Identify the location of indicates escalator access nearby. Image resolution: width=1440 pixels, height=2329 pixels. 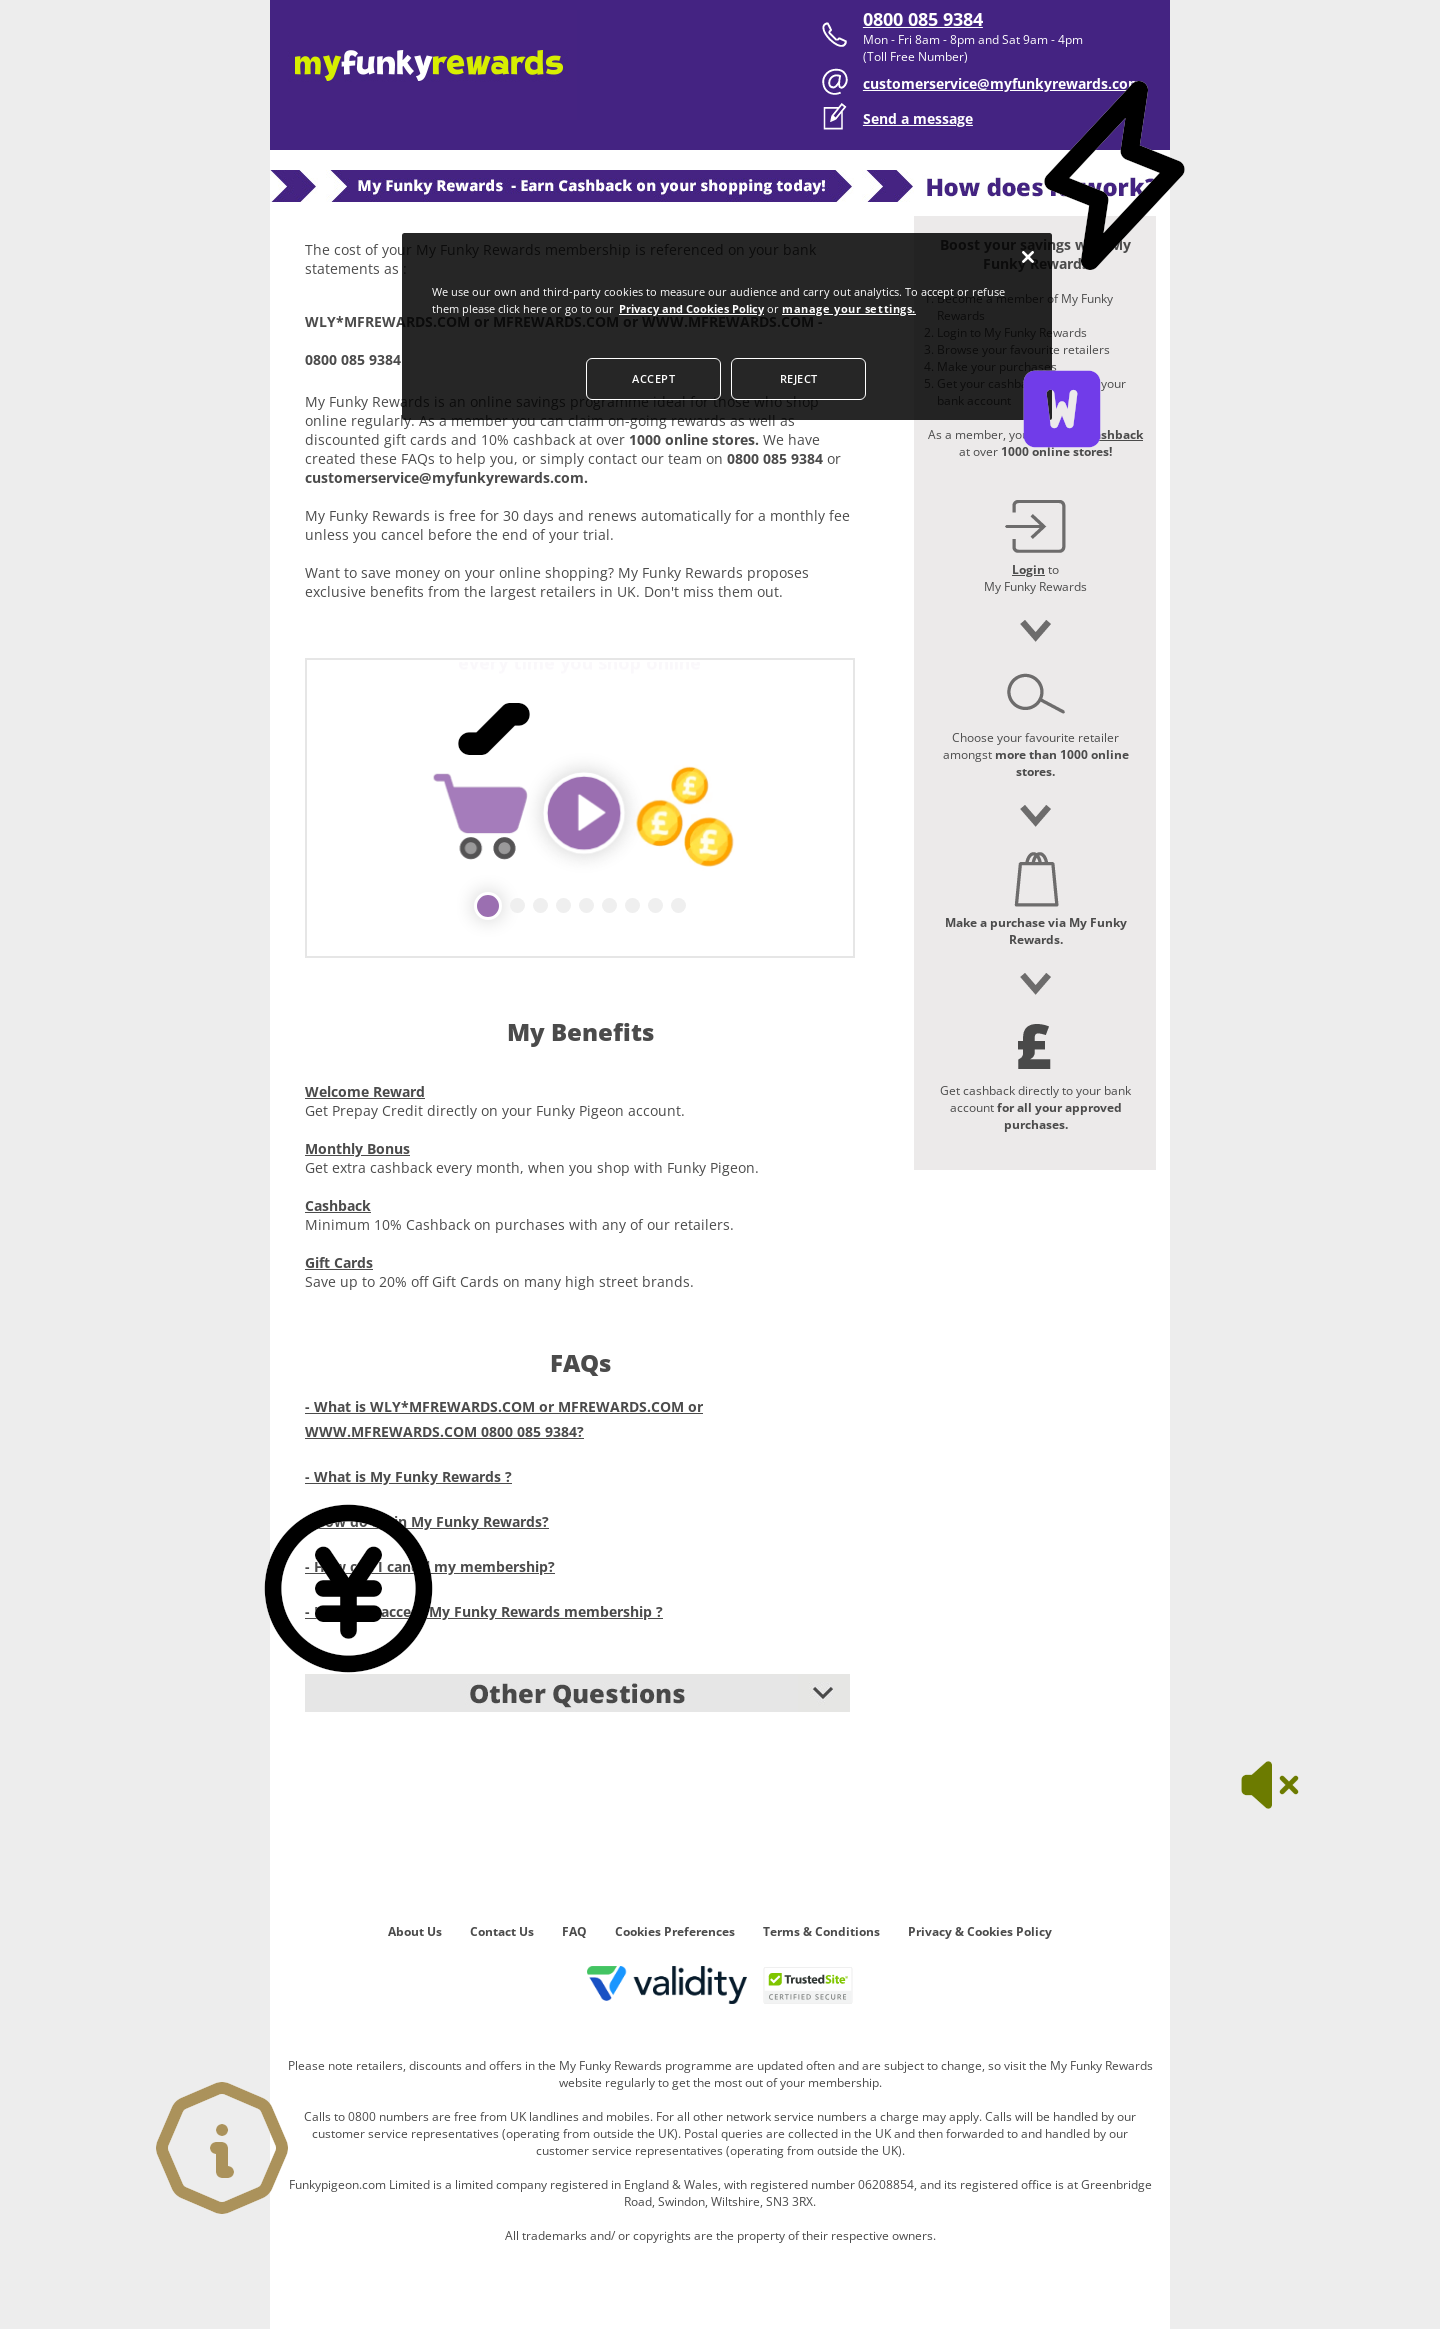
(494, 729).